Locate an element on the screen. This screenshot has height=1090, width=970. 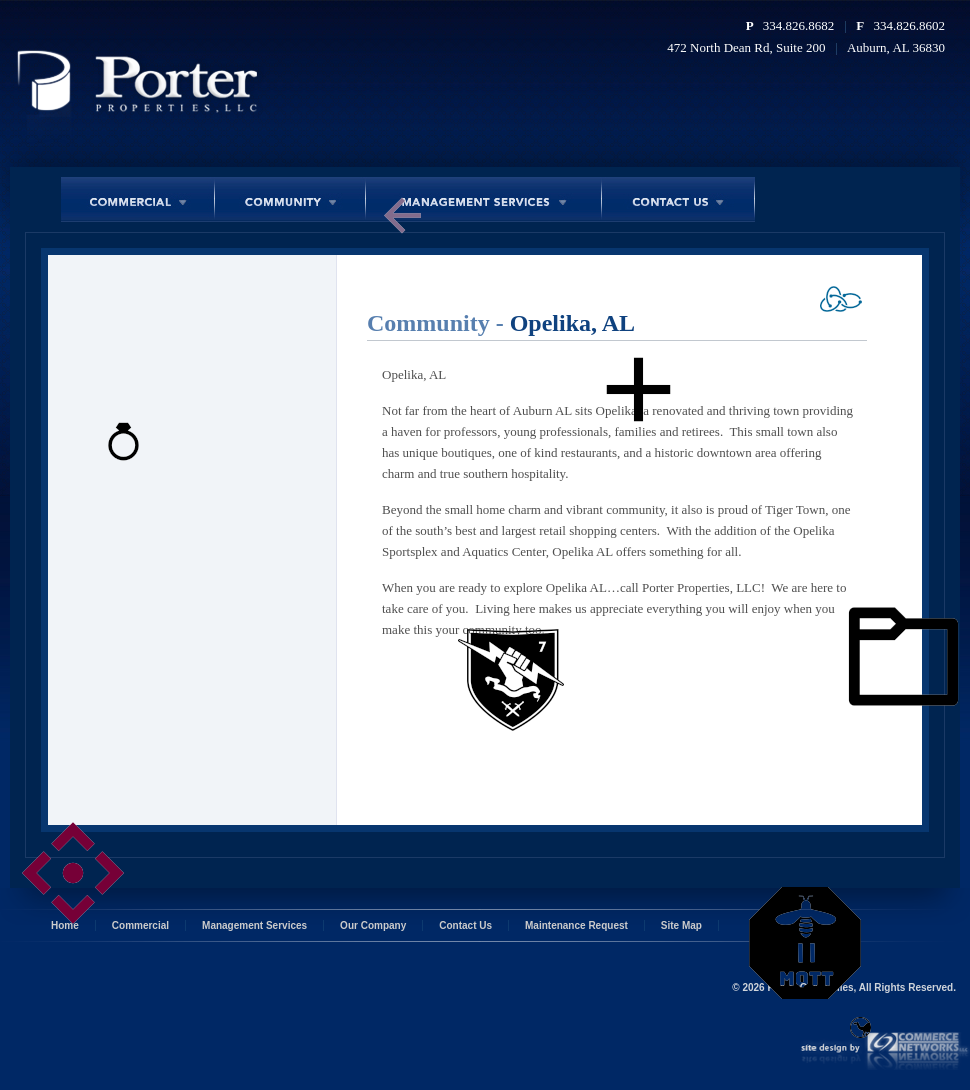
redux-saga library logo is located at coordinates (841, 299).